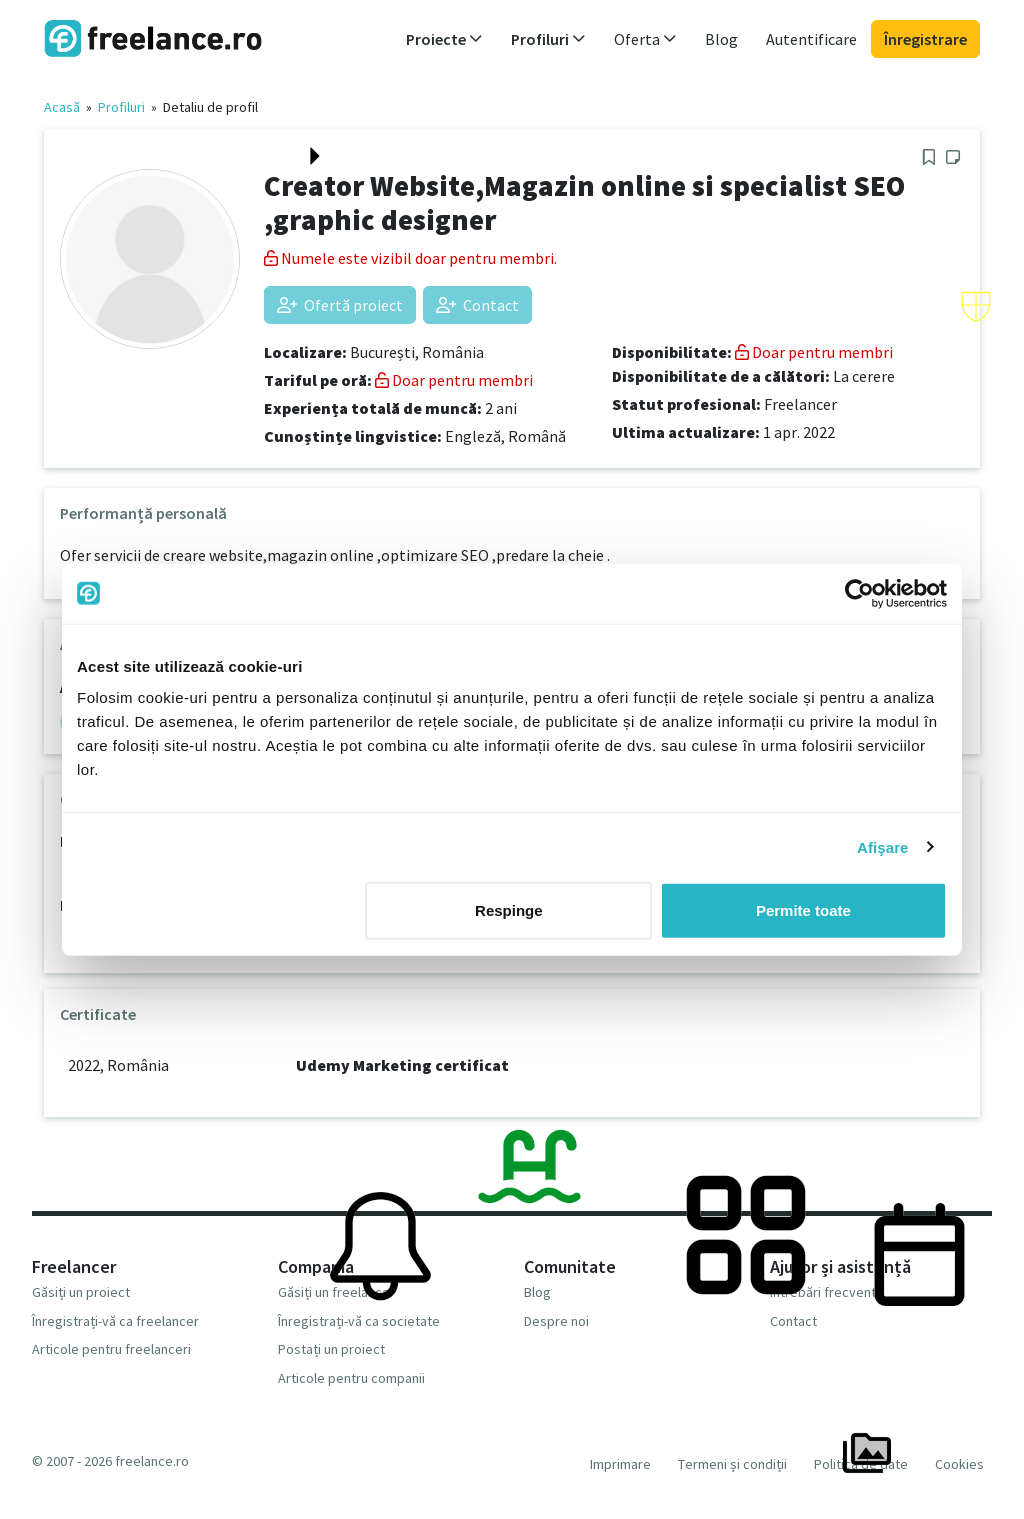  Describe the element at coordinates (746, 1235) in the screenshot. I see `view all apps` at that location.